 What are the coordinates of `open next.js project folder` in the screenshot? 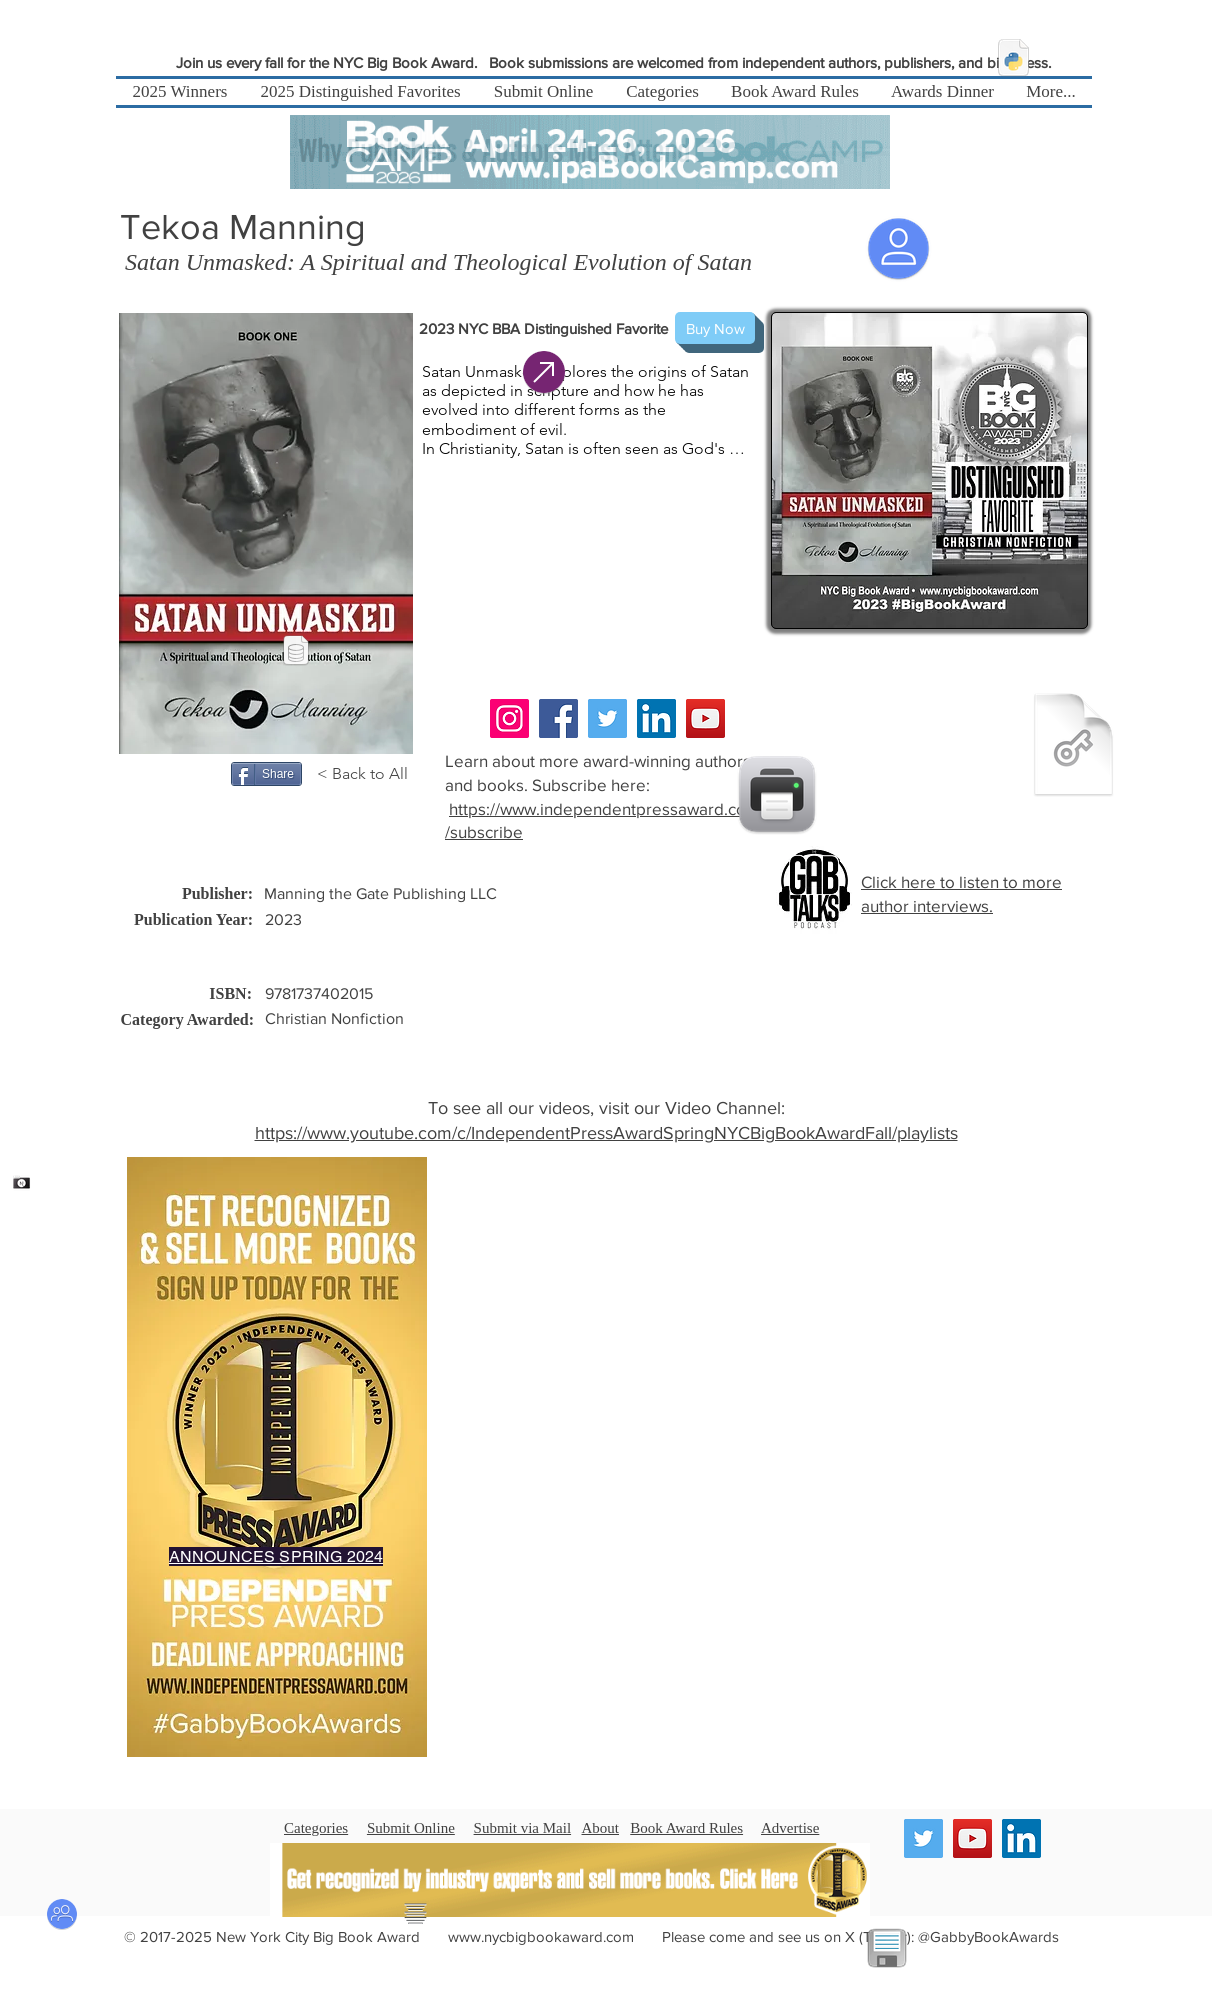 It's located at (21, 1182).